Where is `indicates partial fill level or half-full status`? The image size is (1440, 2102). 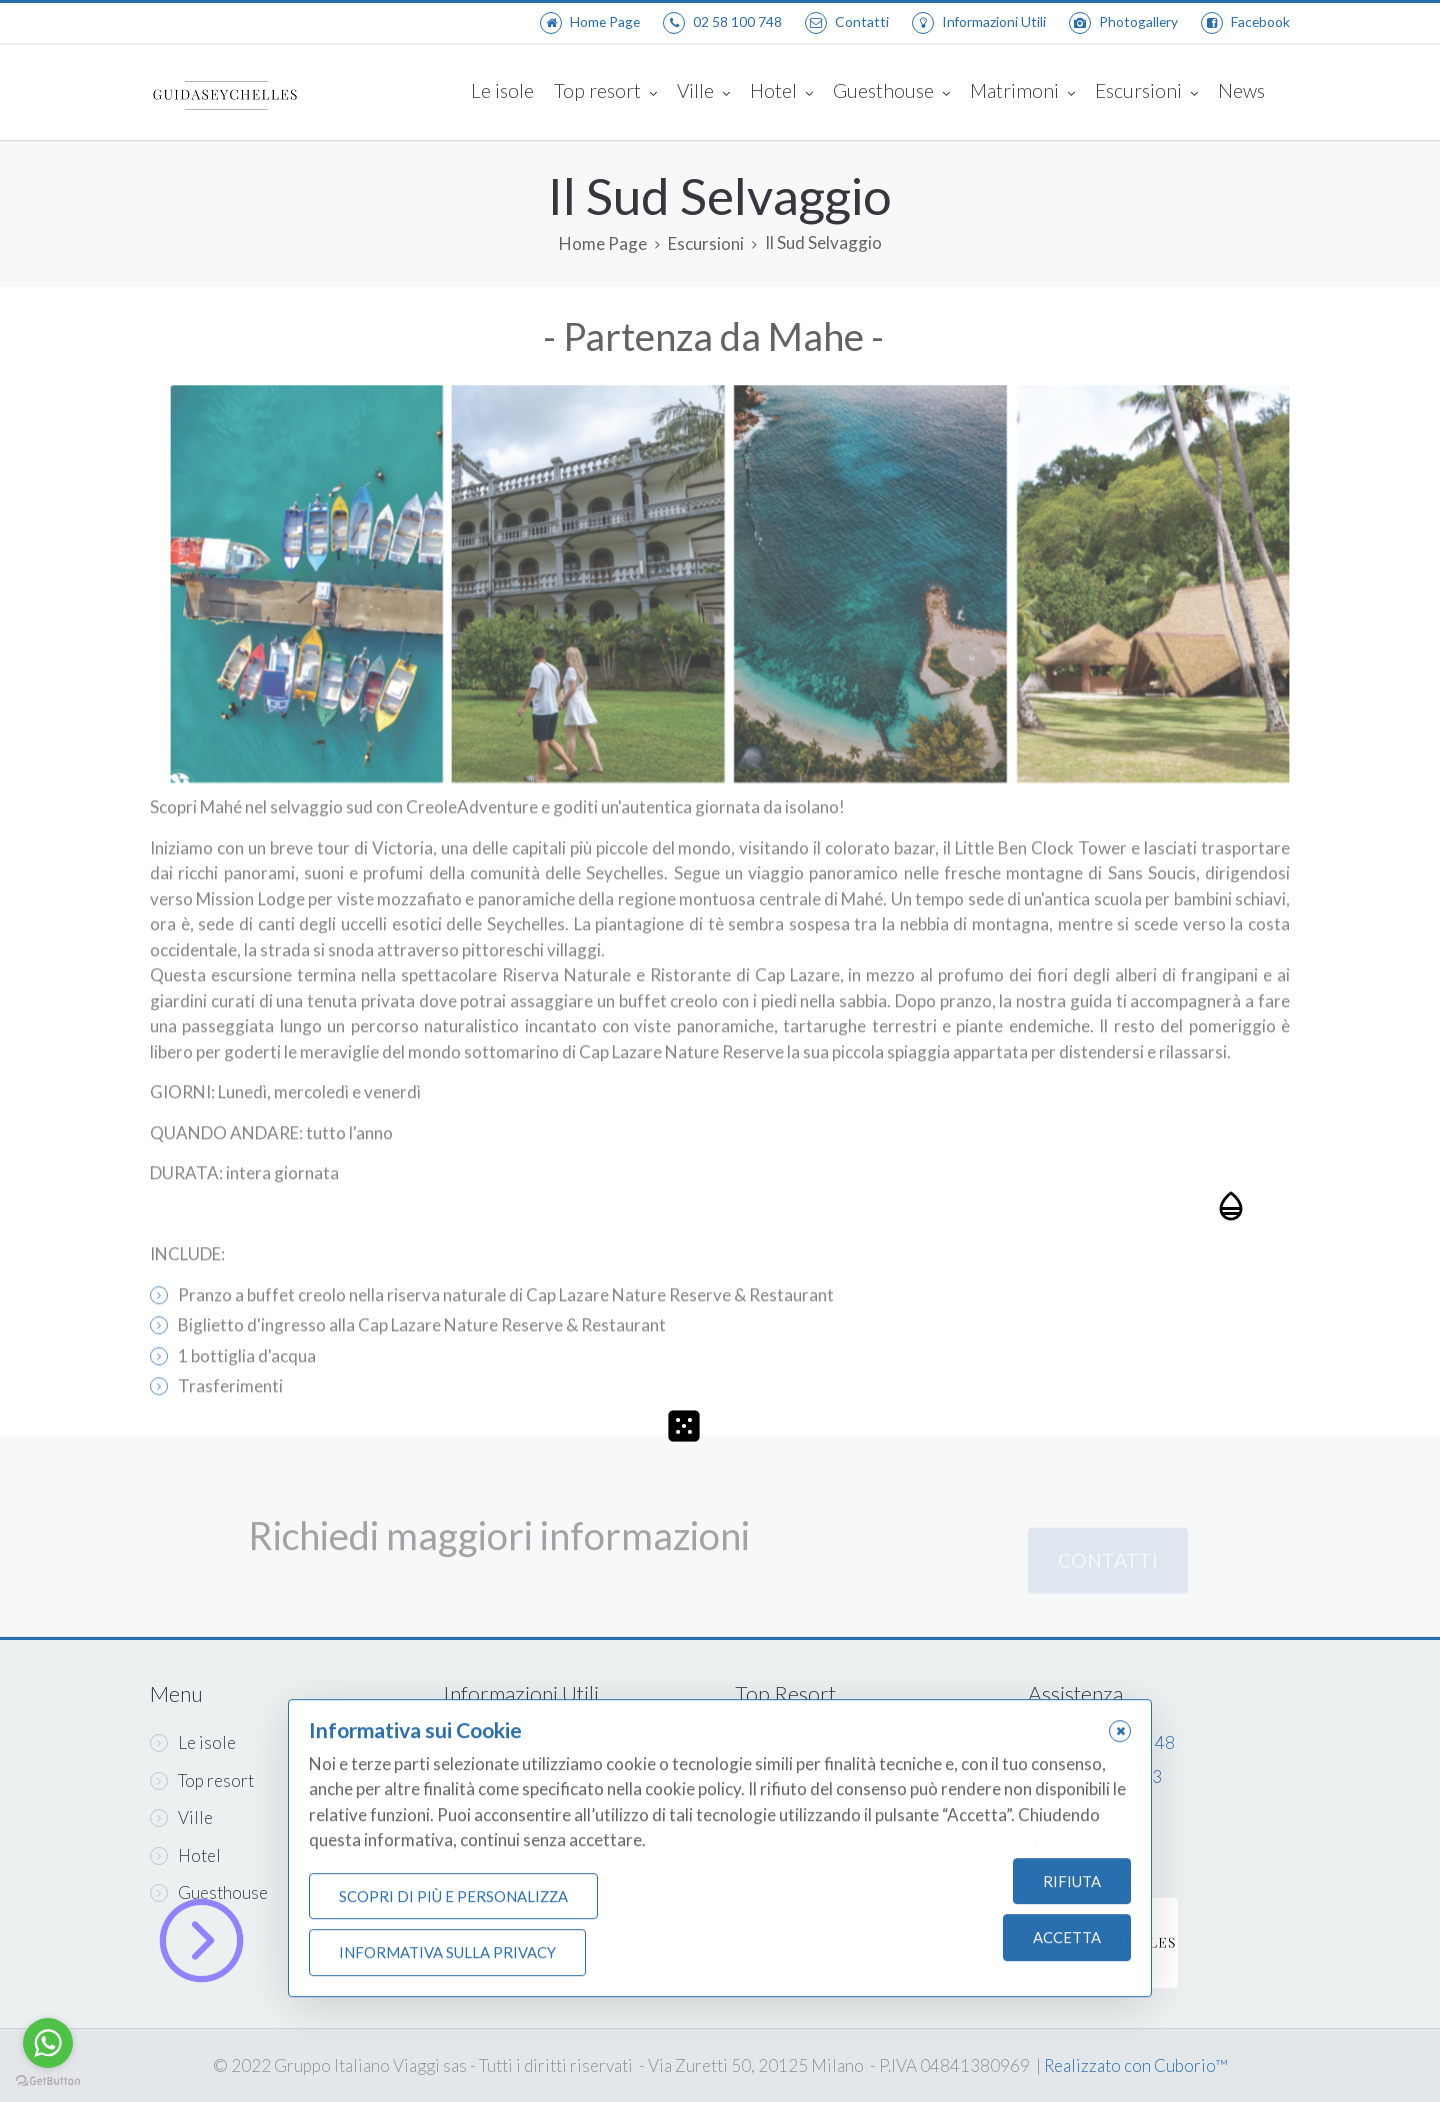
indicates partial fill level or half-full status is located at coordinates (1231, 1207).